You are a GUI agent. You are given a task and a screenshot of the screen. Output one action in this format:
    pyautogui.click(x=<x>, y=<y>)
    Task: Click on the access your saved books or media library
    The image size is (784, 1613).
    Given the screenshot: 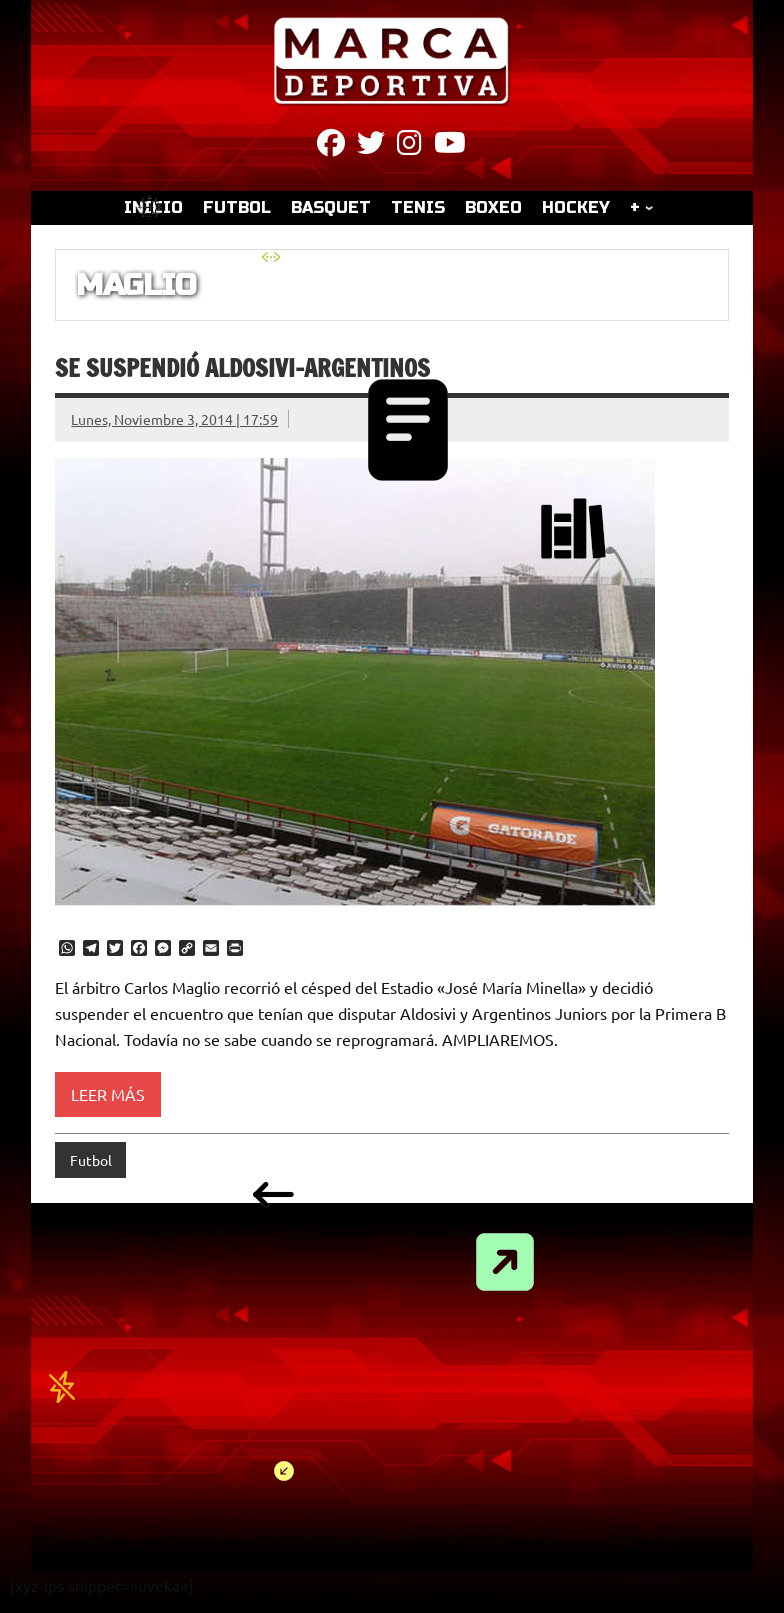 What is the action you would take?
    pyautogui.click(x=573, y=528)
    